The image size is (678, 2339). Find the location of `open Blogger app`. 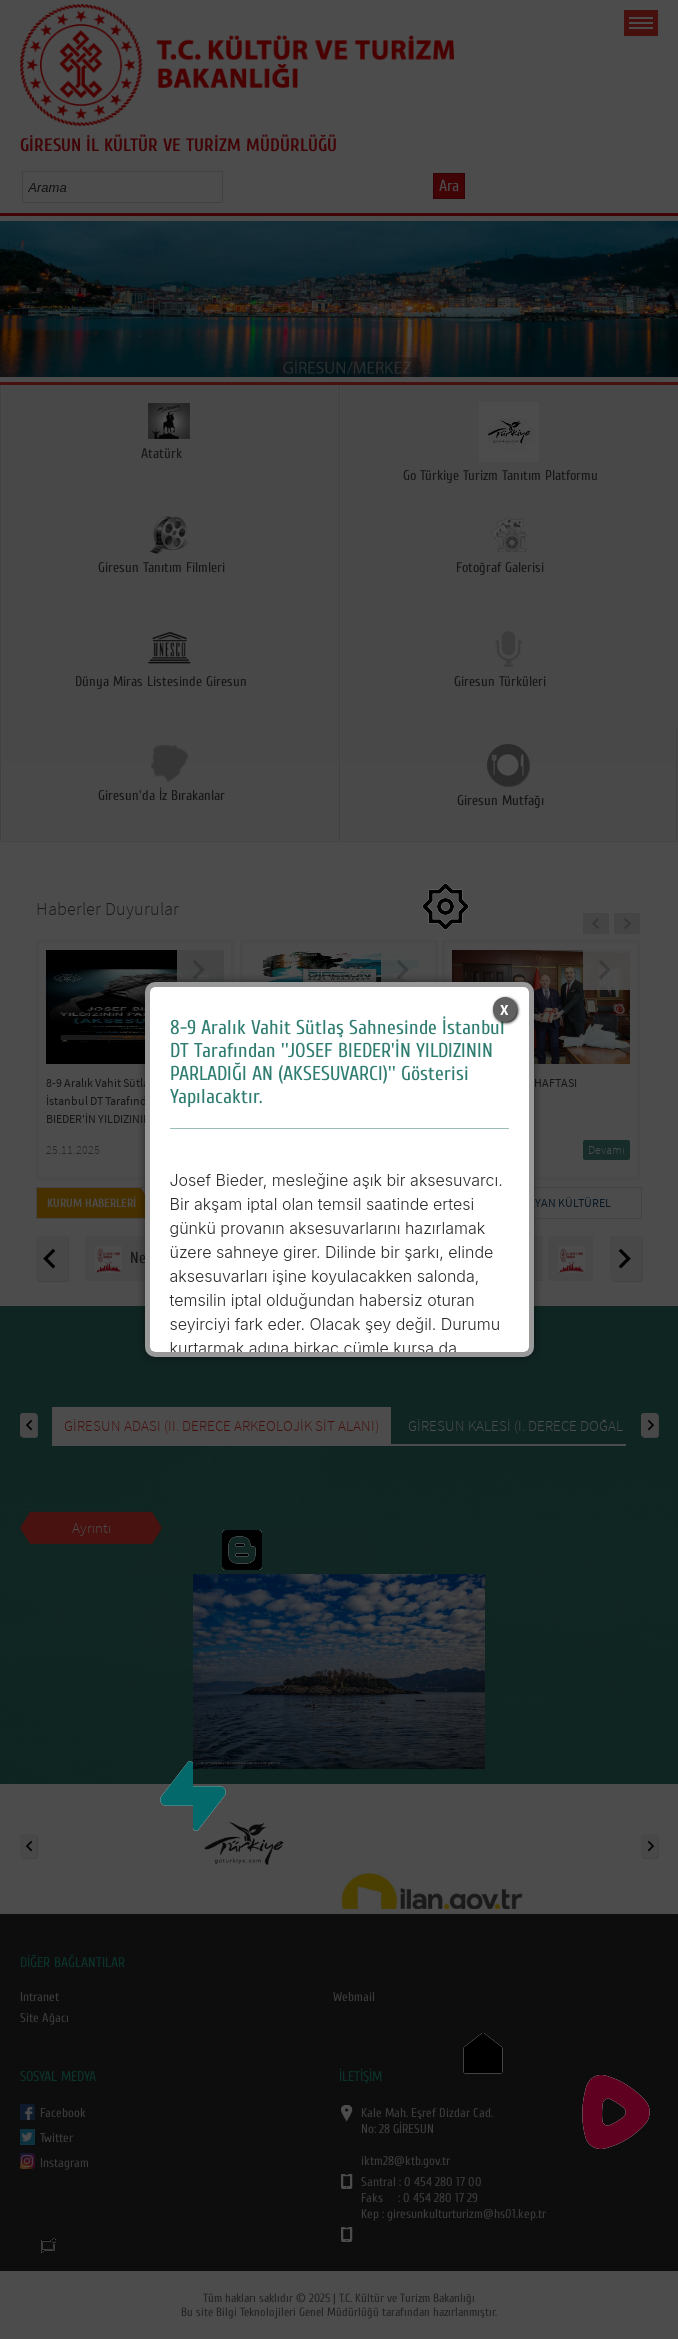

open Blogger app is located at coordinates (242, 1550).